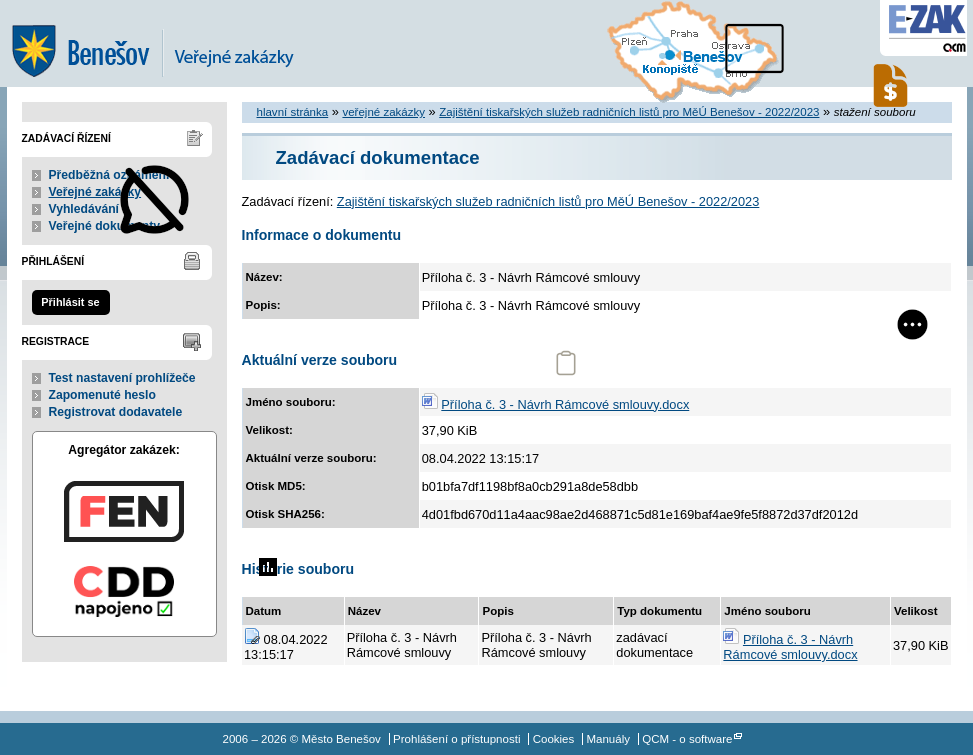 The height and width of the screenshot is (755, 973). I want to click on view financial document or invoice, so click(890, 85).